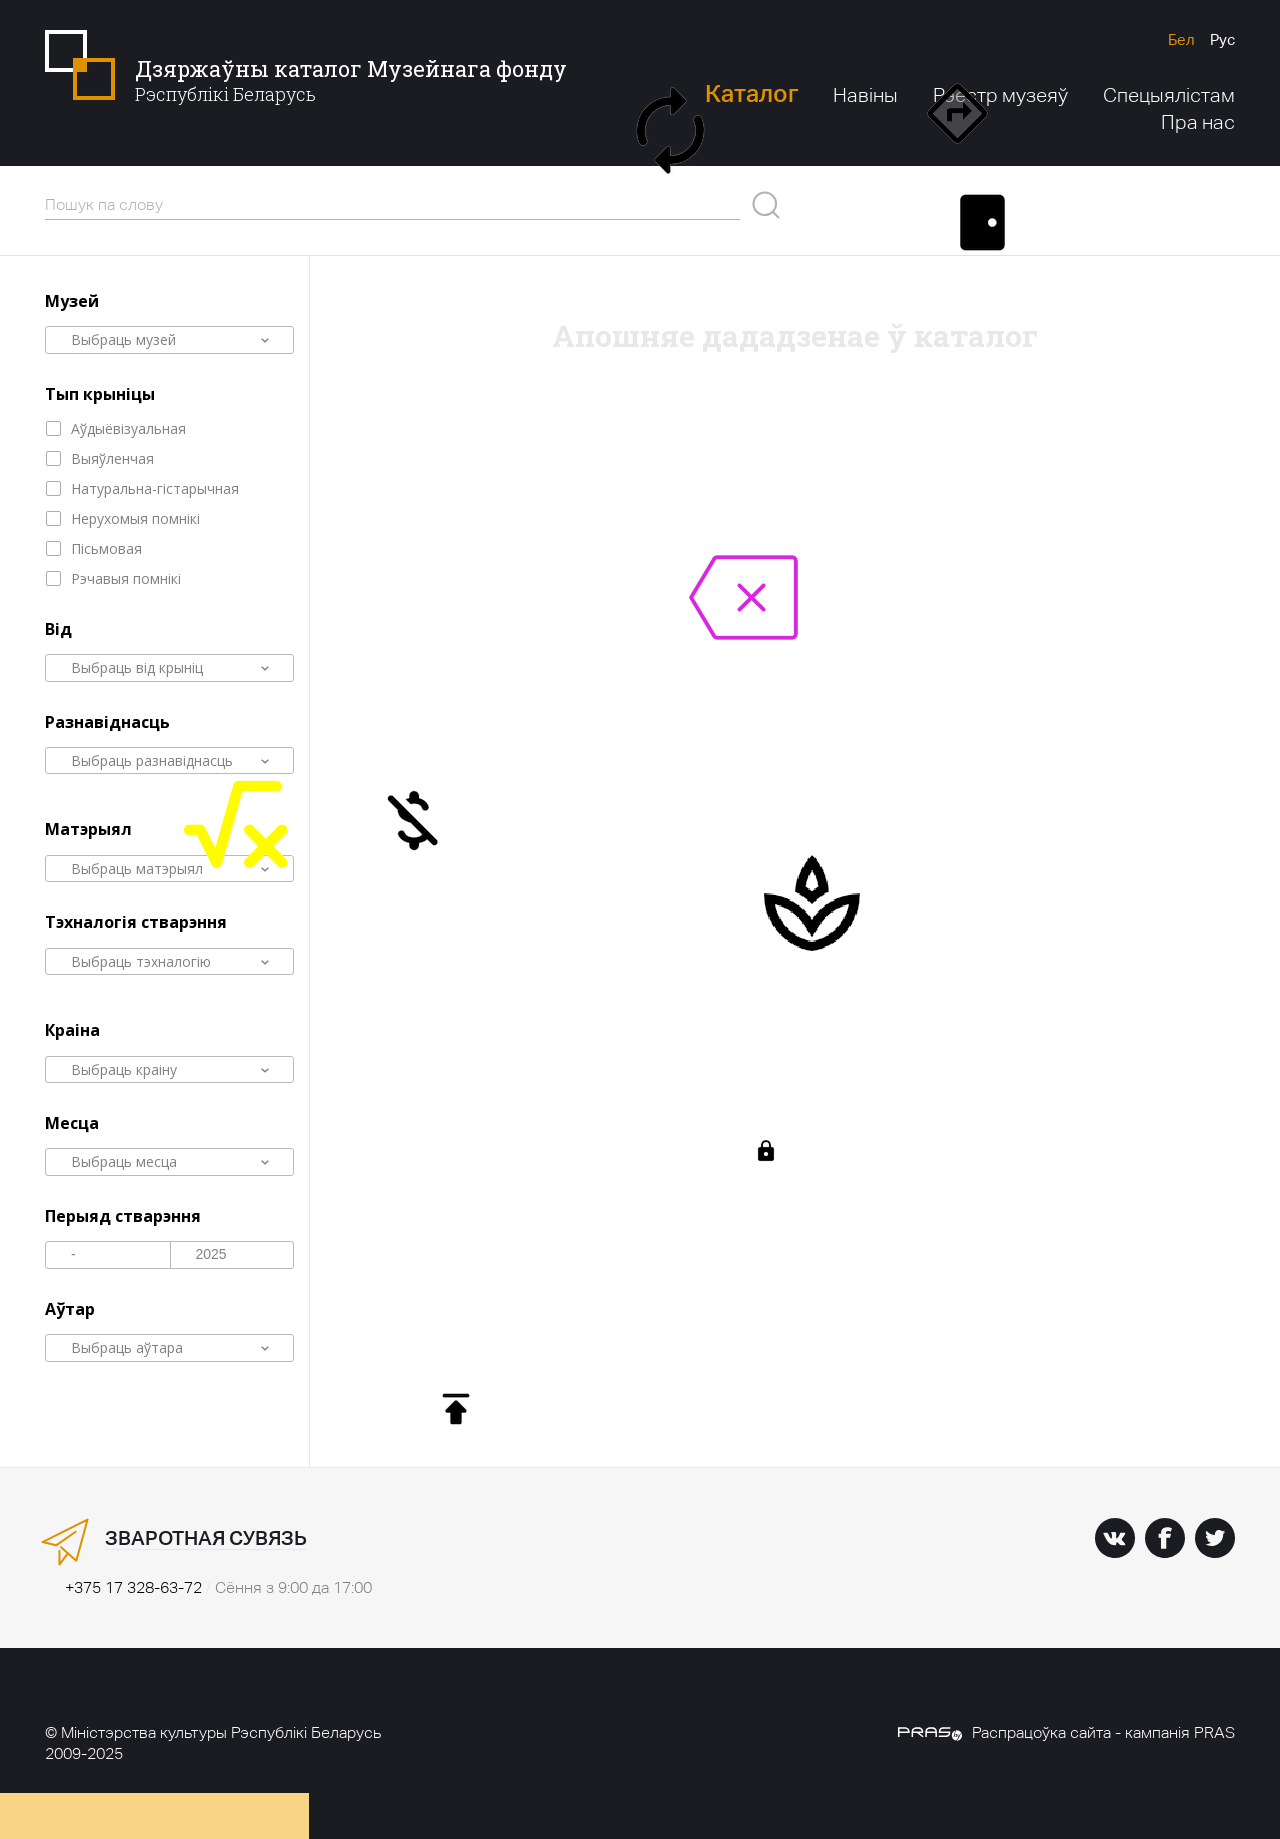 The height and width of the screenshot is (1839, 1280). I want to click on refresh or reload content, so click(670, 130).